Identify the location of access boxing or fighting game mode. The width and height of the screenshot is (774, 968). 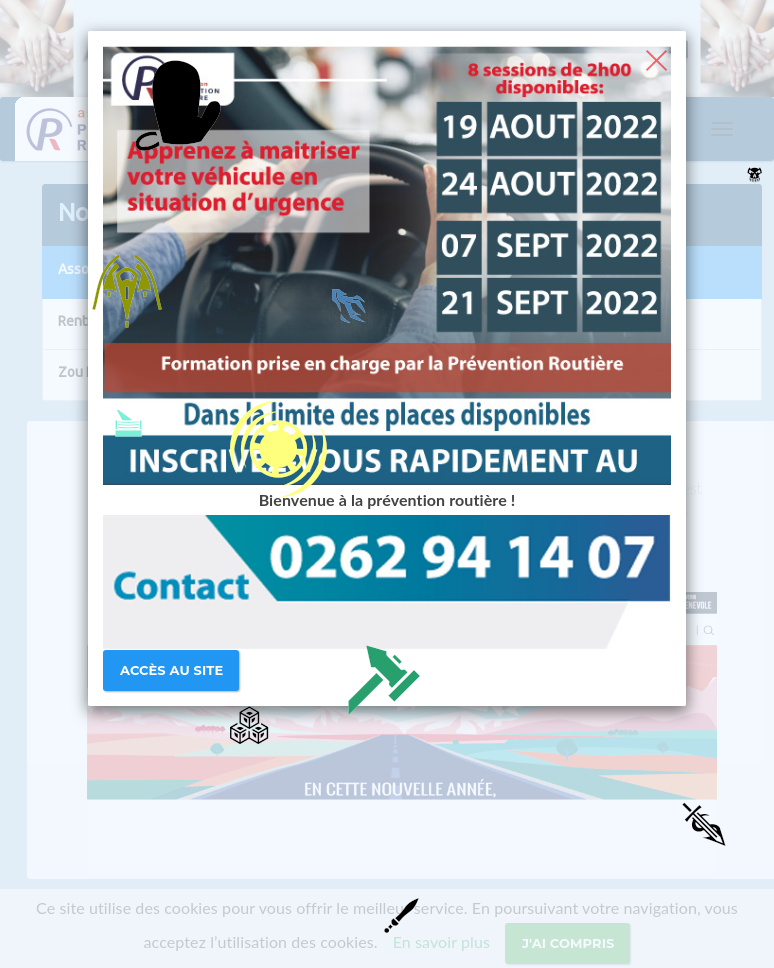
(128, 423).